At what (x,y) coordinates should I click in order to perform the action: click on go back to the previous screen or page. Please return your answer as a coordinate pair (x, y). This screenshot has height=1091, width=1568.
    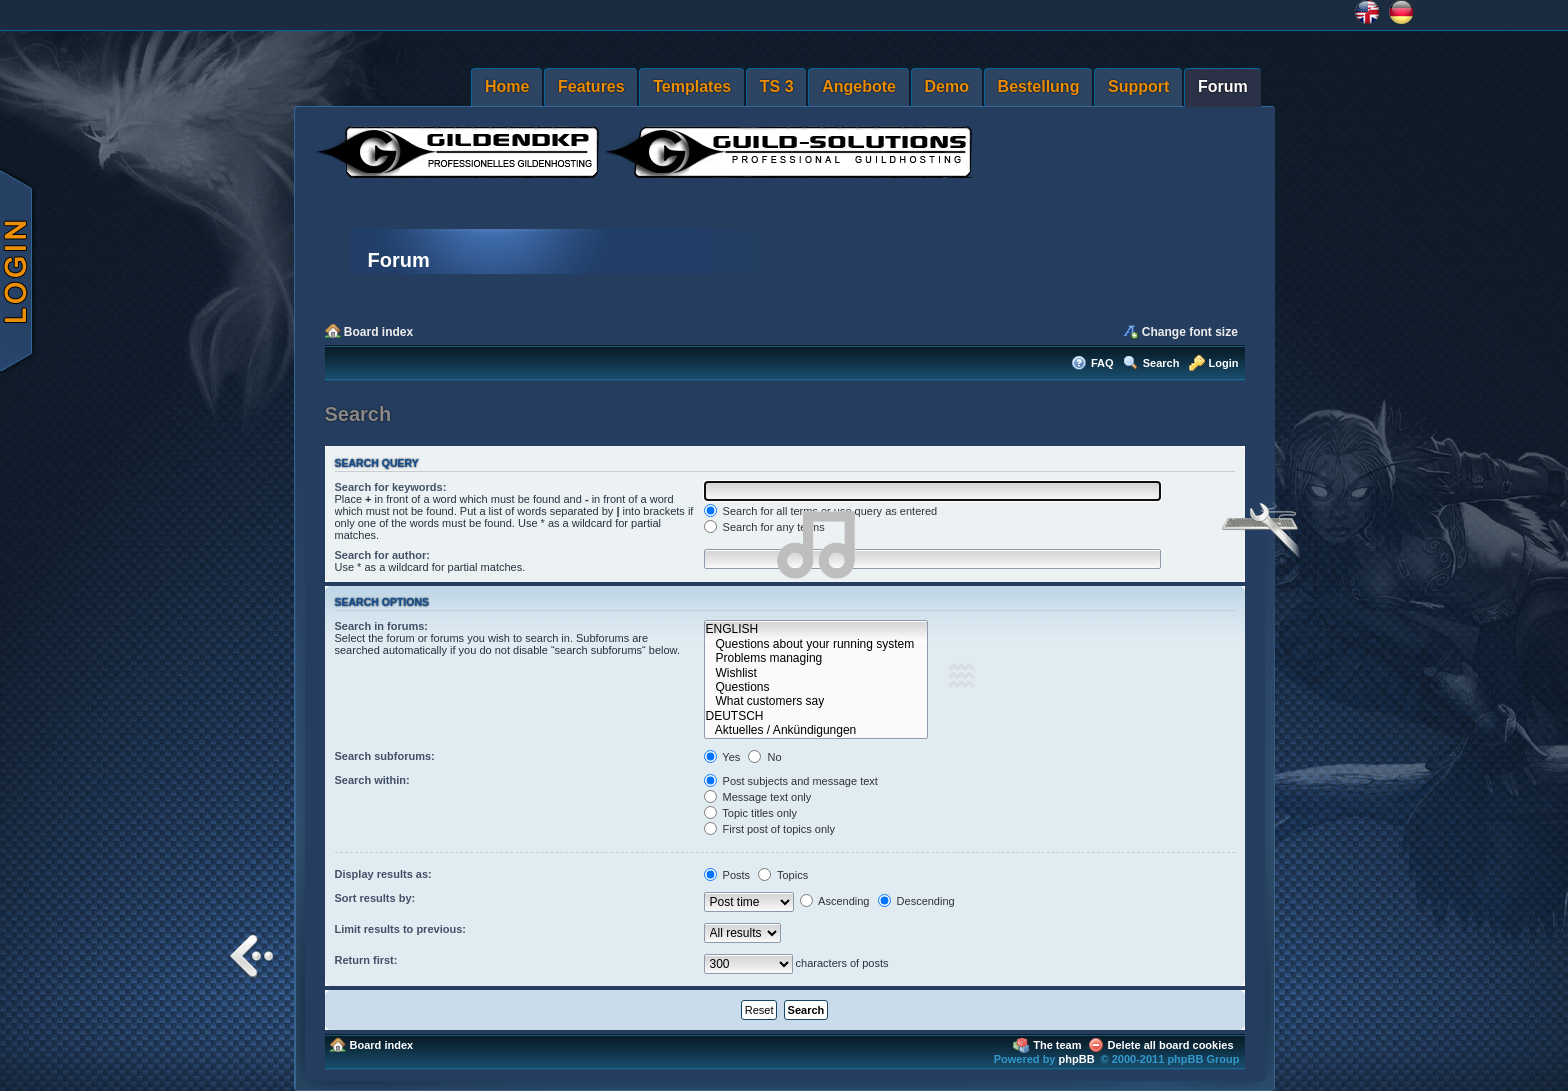
    Looking at the image, I should click on (252, 956).